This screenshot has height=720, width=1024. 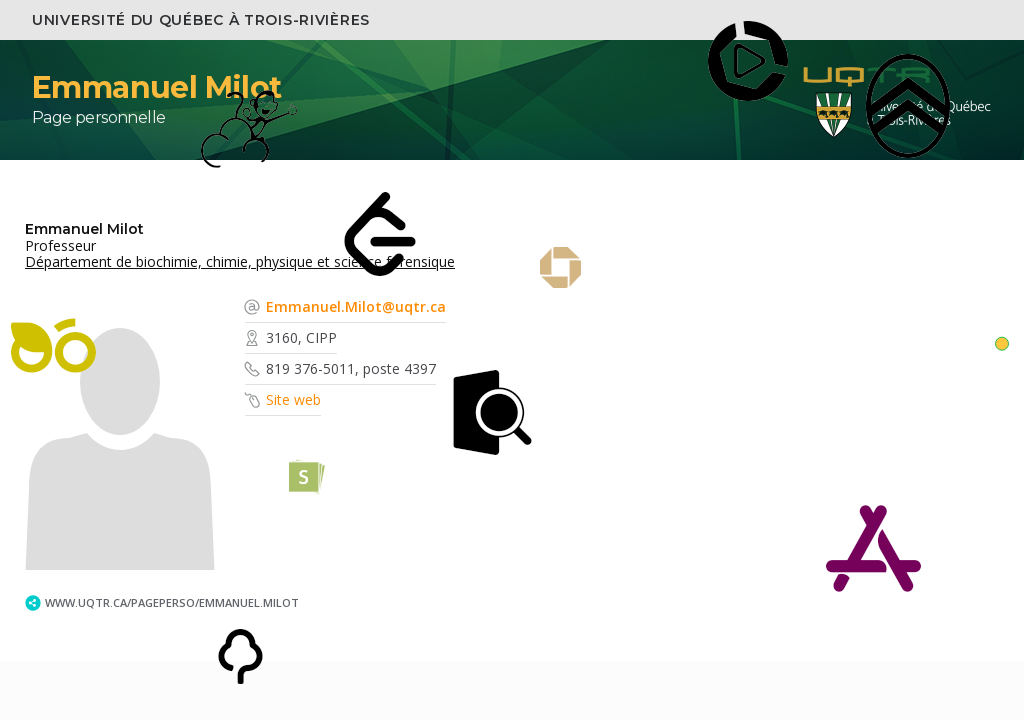 I want to click on open the App Store, so click(x=873, y=548).